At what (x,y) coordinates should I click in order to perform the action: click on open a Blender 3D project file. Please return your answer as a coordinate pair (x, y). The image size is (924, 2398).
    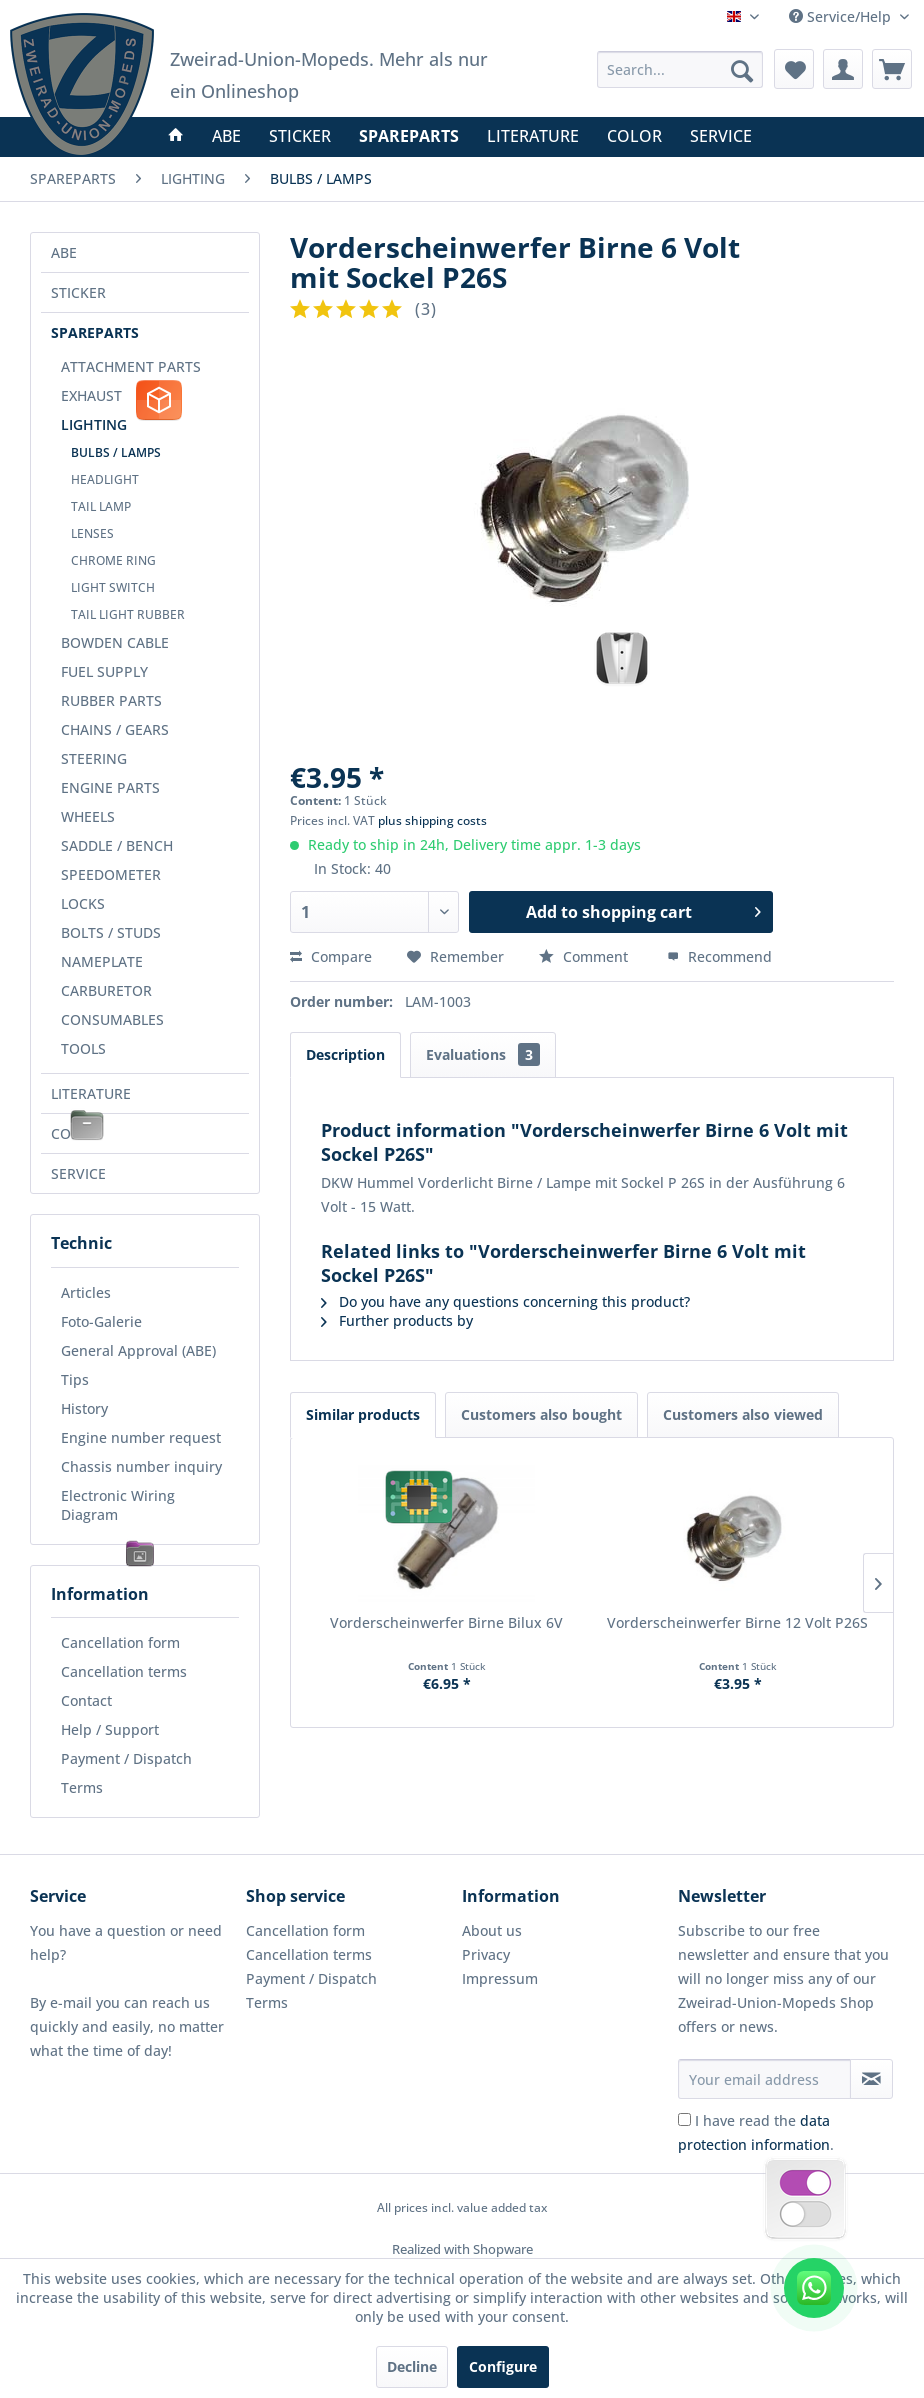
    Looking at the image, I should click on (159, 399).